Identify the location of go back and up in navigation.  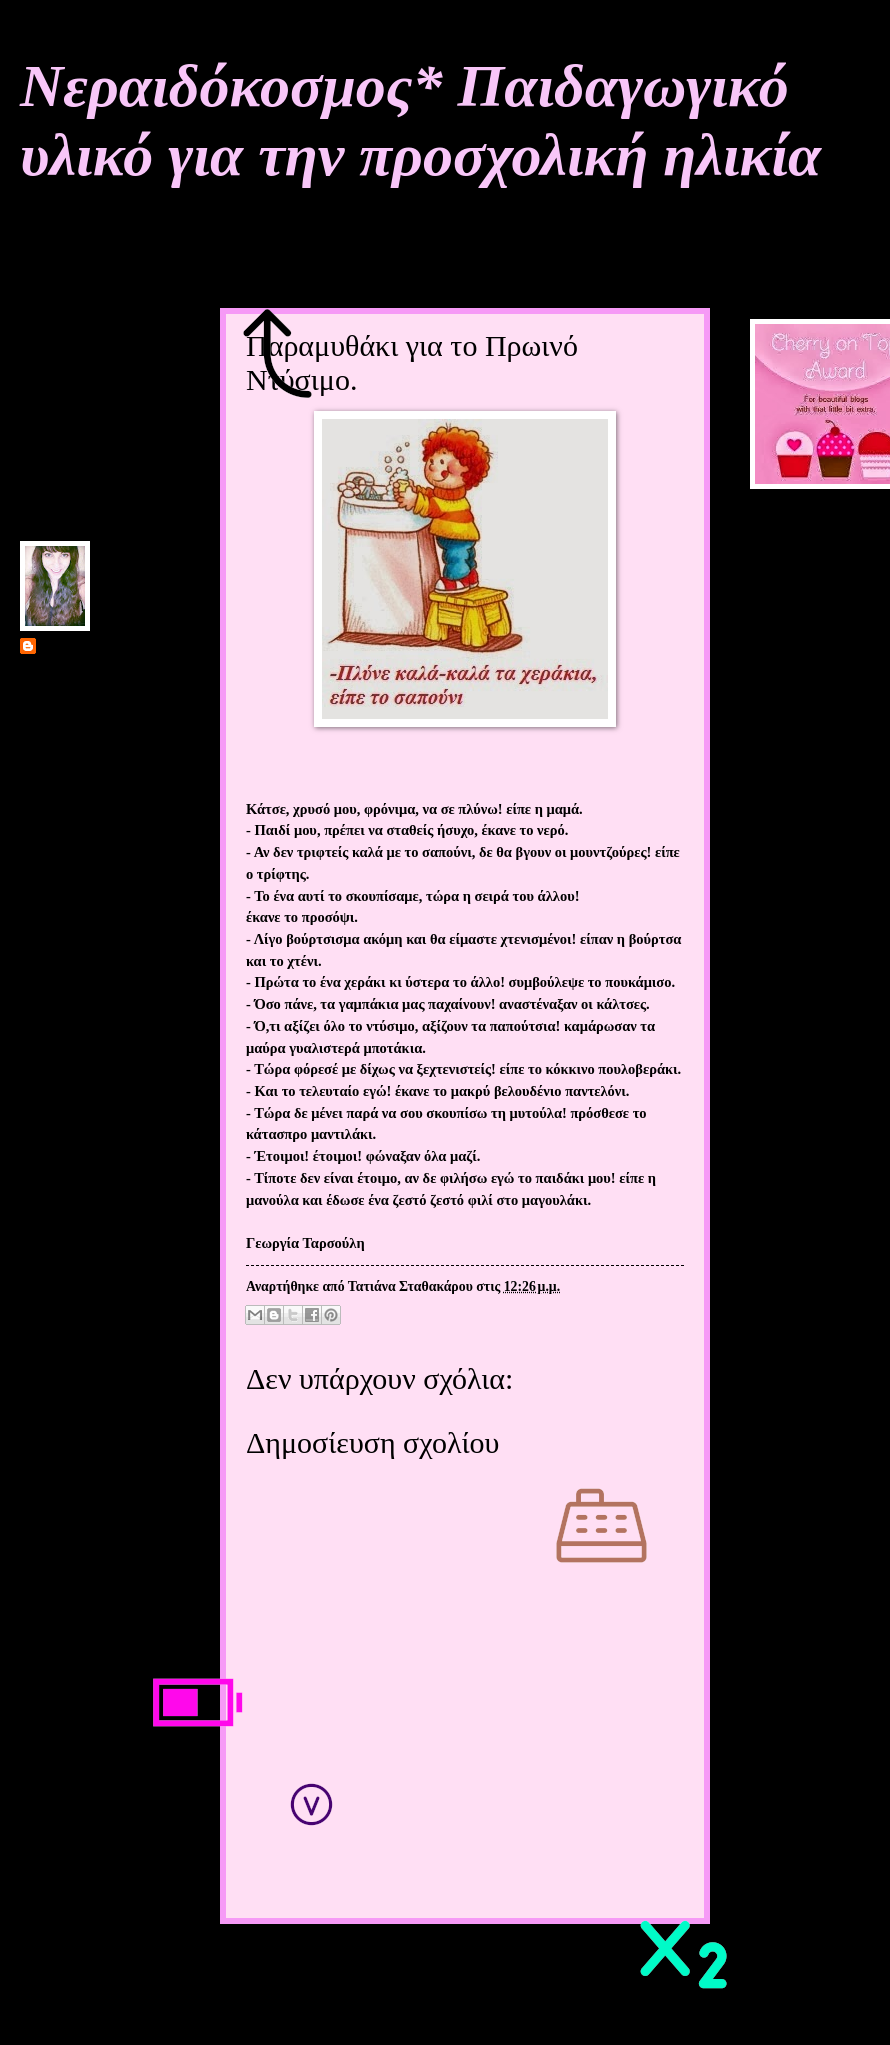
(277, 353).